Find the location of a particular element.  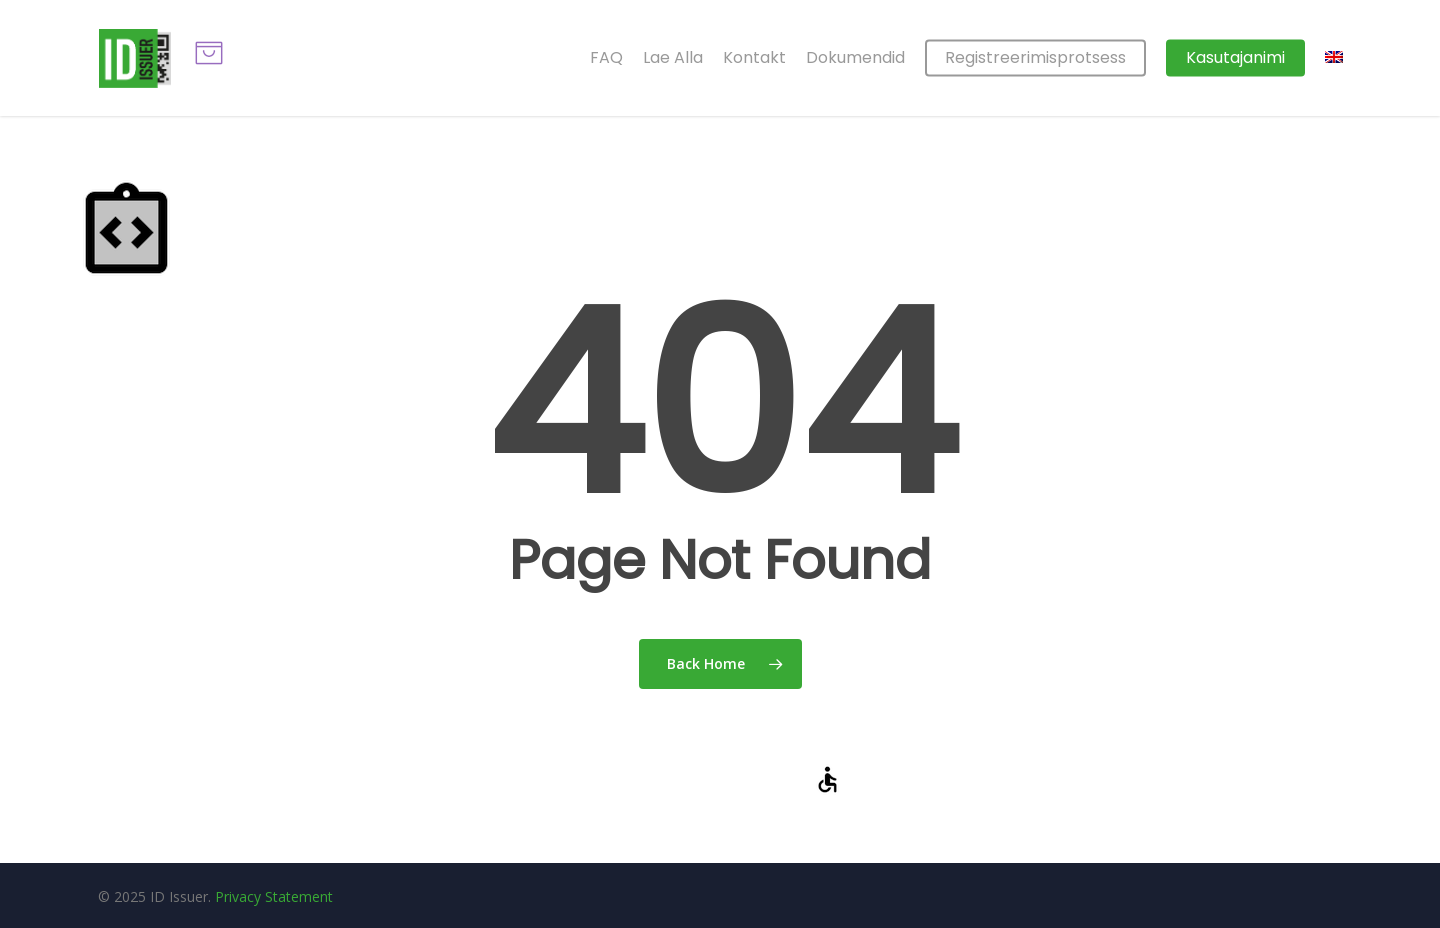

indicates wheelchair accessibility is located at coordinates (827, 779).